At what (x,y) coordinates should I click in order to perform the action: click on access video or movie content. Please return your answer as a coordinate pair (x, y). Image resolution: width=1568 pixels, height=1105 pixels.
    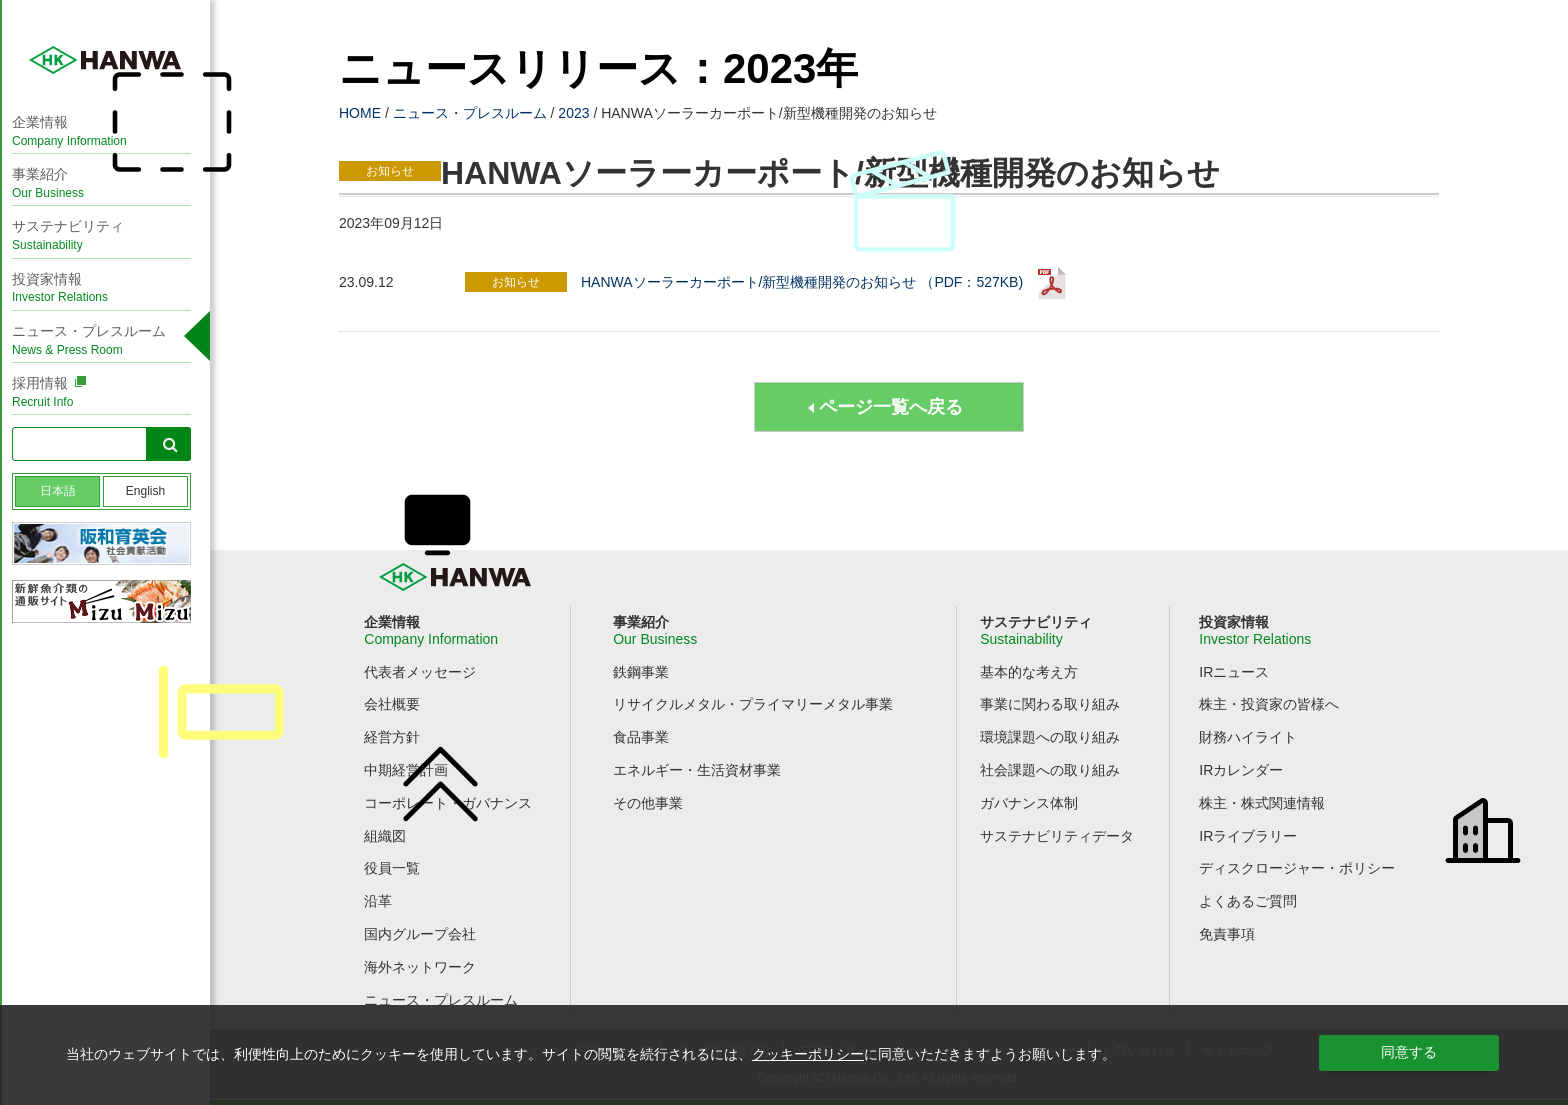
    Looking at the image, I should click on (904, 205).